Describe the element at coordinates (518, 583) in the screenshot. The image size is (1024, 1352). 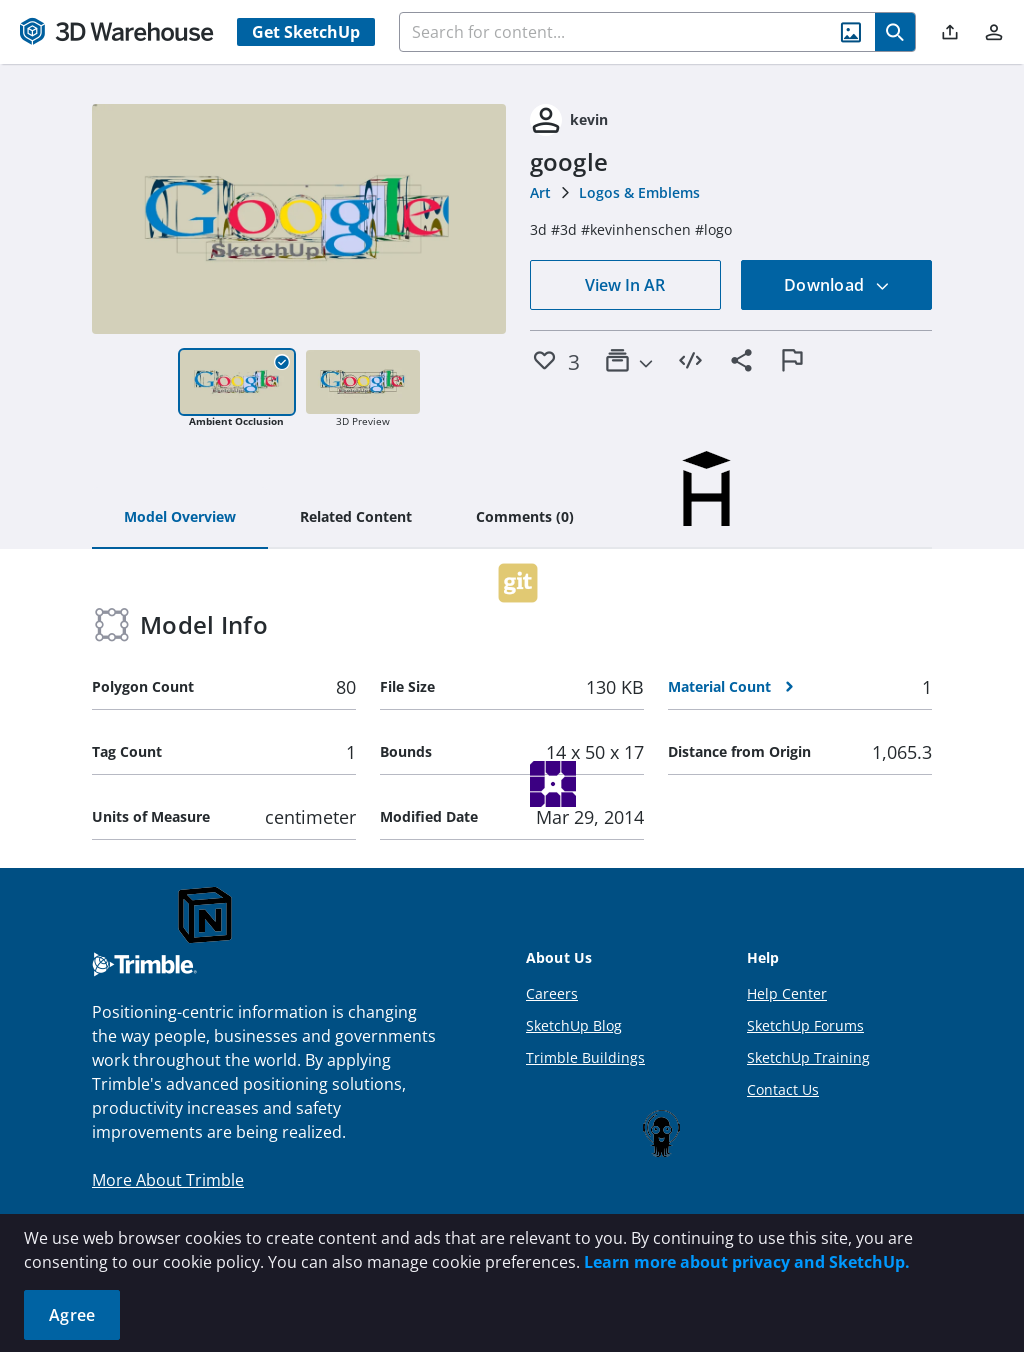
I see `git version control logo` at that location.